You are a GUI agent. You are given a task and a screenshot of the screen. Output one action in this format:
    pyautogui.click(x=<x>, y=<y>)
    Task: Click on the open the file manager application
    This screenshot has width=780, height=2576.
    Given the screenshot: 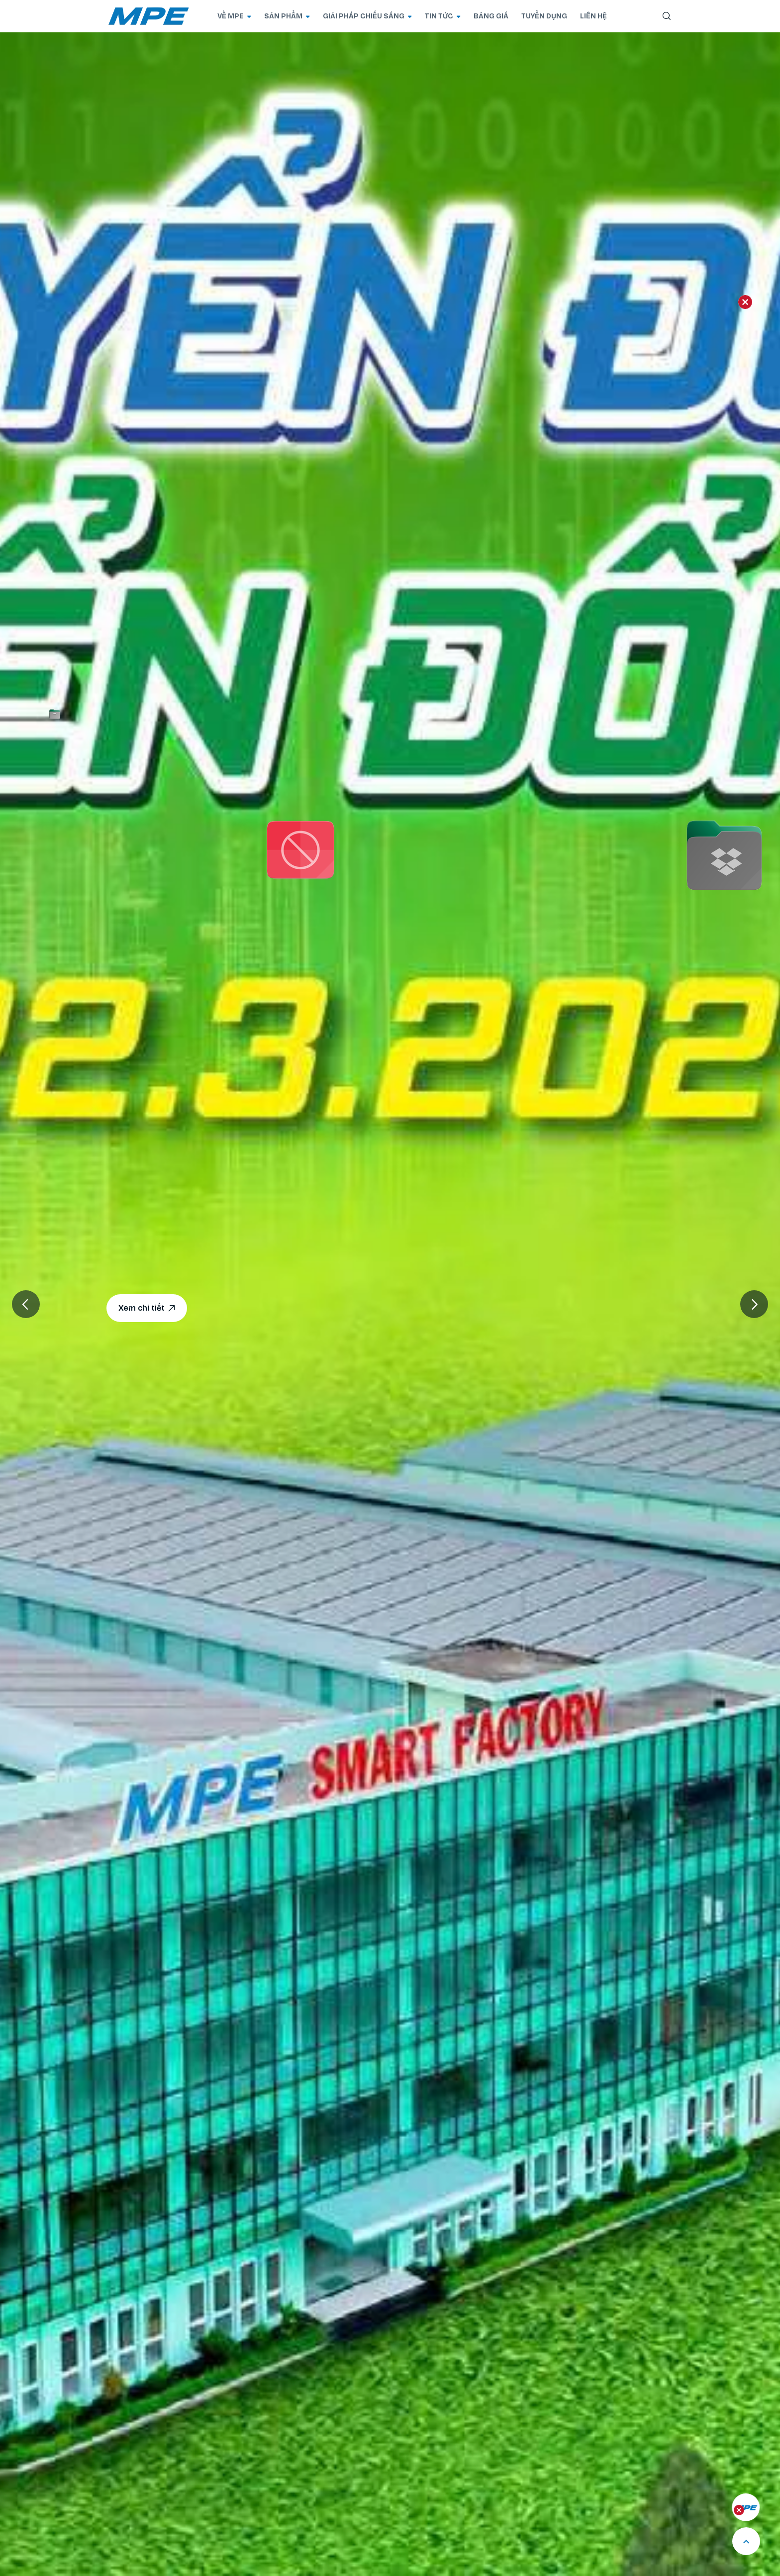 What is the action you would take?
    pyautogui.click(x=55, y=714)
    